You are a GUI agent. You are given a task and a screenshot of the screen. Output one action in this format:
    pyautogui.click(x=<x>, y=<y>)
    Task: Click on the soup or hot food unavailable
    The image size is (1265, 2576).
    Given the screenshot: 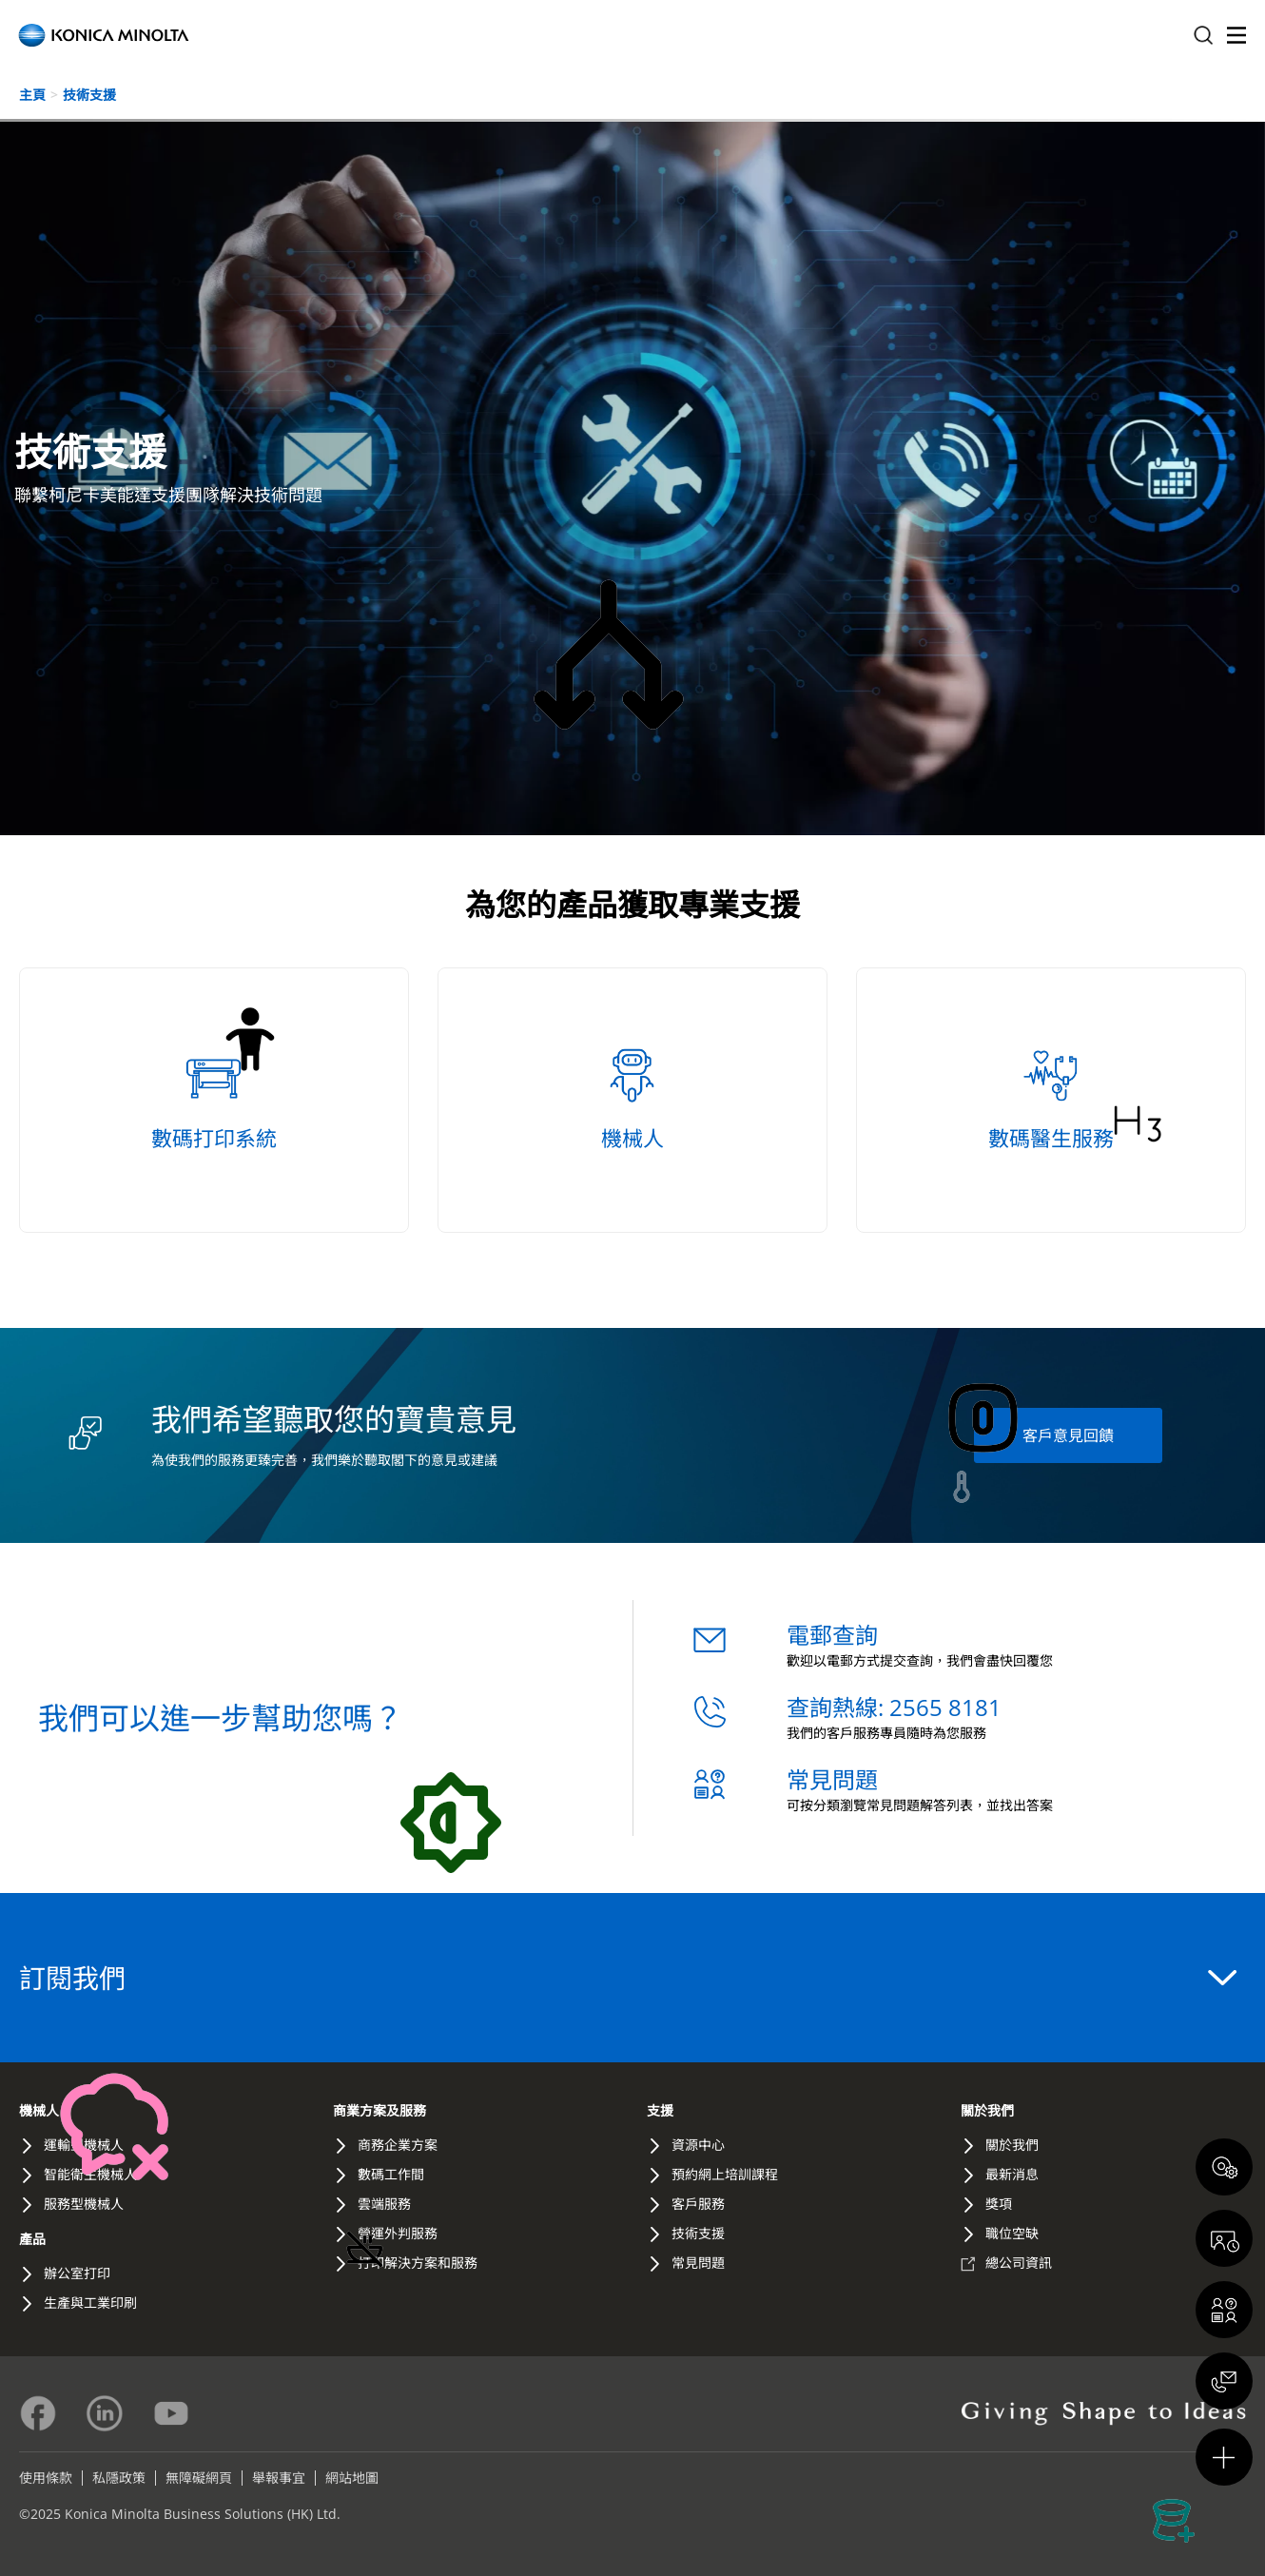 What is the action you would take?
    pyautogui.click(x=364, y=2249)
    